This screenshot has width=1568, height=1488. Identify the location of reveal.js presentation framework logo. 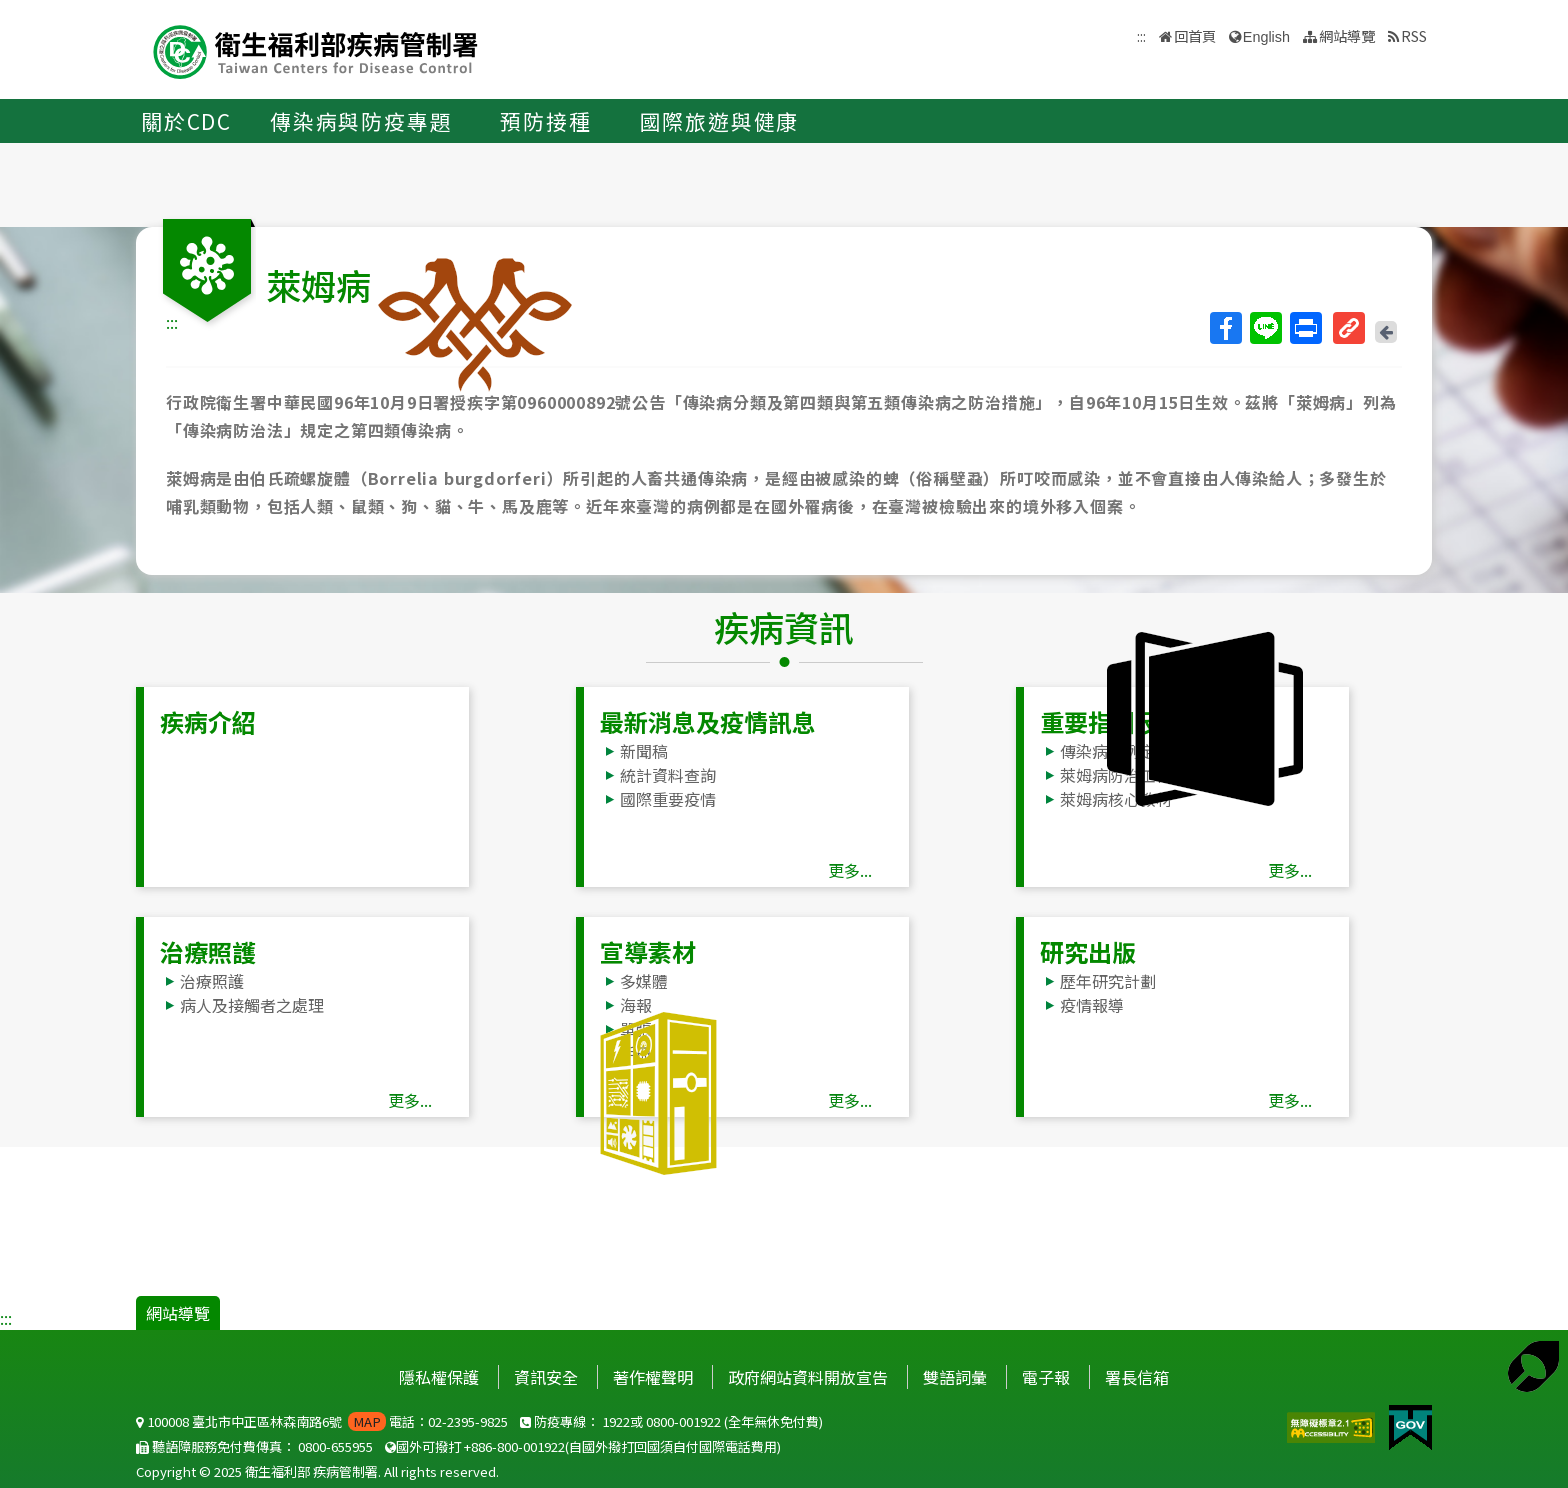
(1205, 719).